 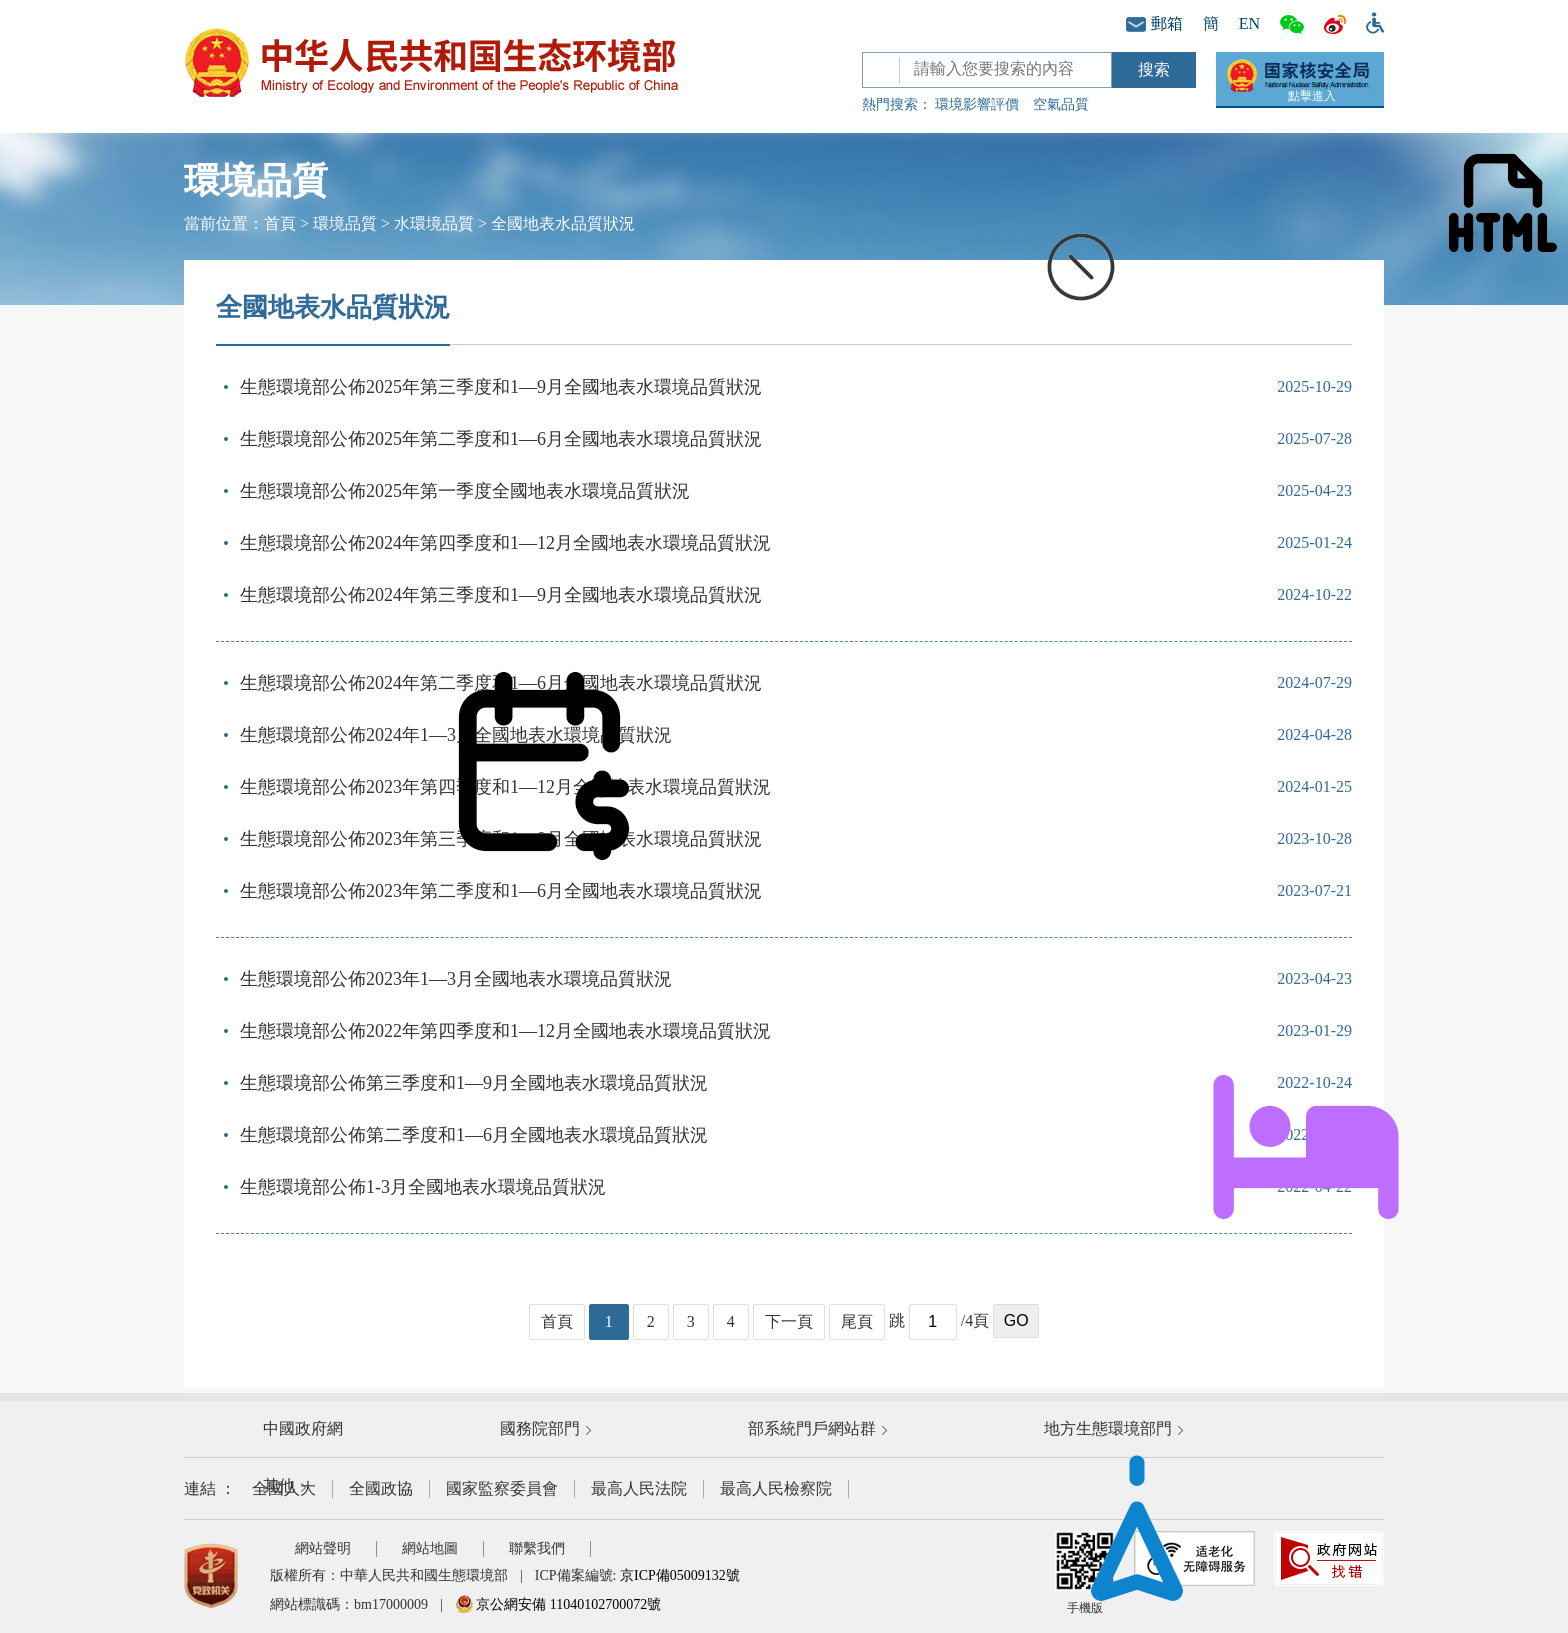 What do you see at coordinates (1081, 267) in the screenshot?
I see `indicates a prohibited or restricted action` at bounding box center [1081, 267].